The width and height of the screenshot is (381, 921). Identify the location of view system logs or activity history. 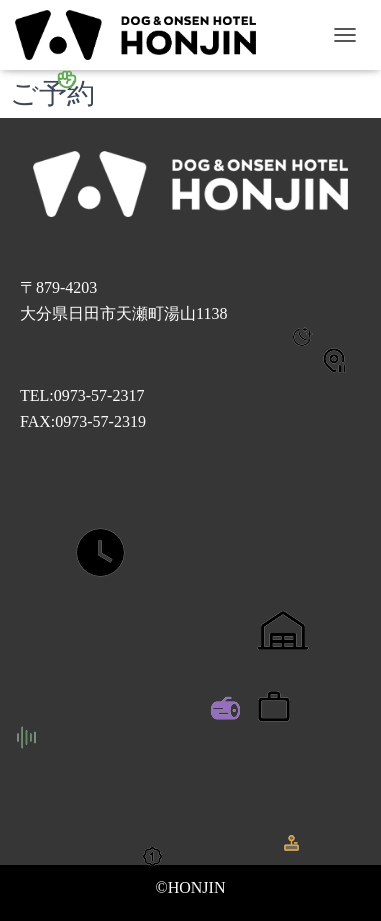
(225, 709).